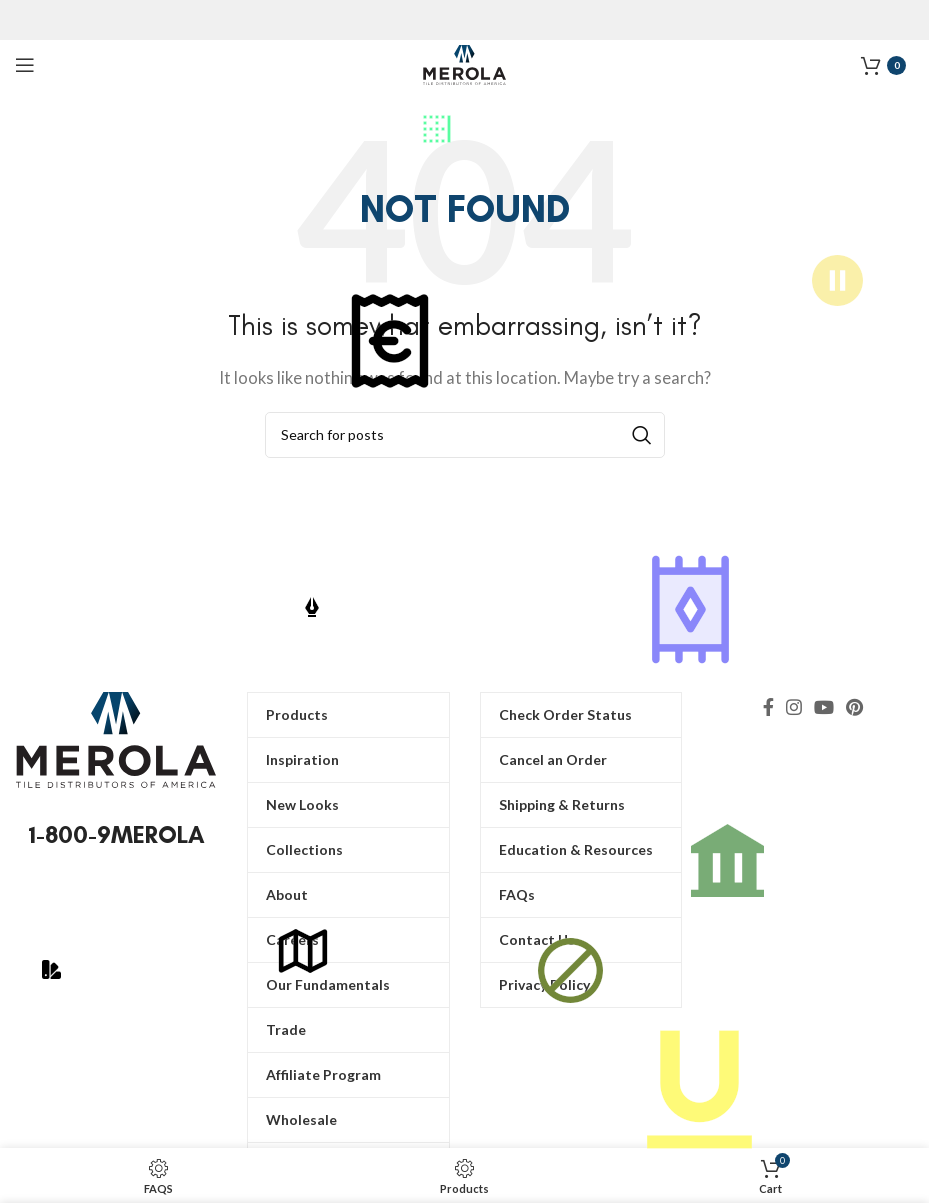 The height and width of the screenshot is (1203, 929). What do you see at coordinates (437, 129) in the screenshot?
I see `apply border to the right side of a cell or element` at bounding box center [437, 129].